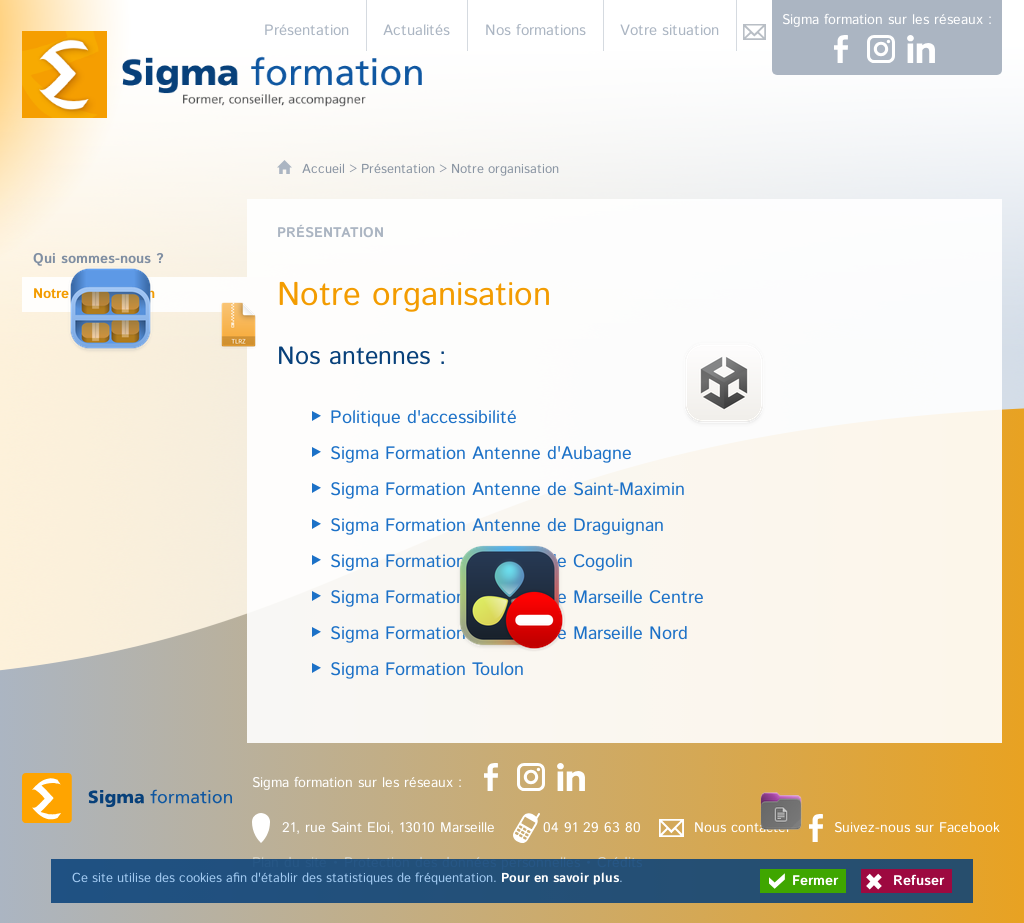 The width and height of the screenshot is (1024, 923). Describe the element at coordinates (781, 811) in the screenshot. I see `open your documents folder` at that location.